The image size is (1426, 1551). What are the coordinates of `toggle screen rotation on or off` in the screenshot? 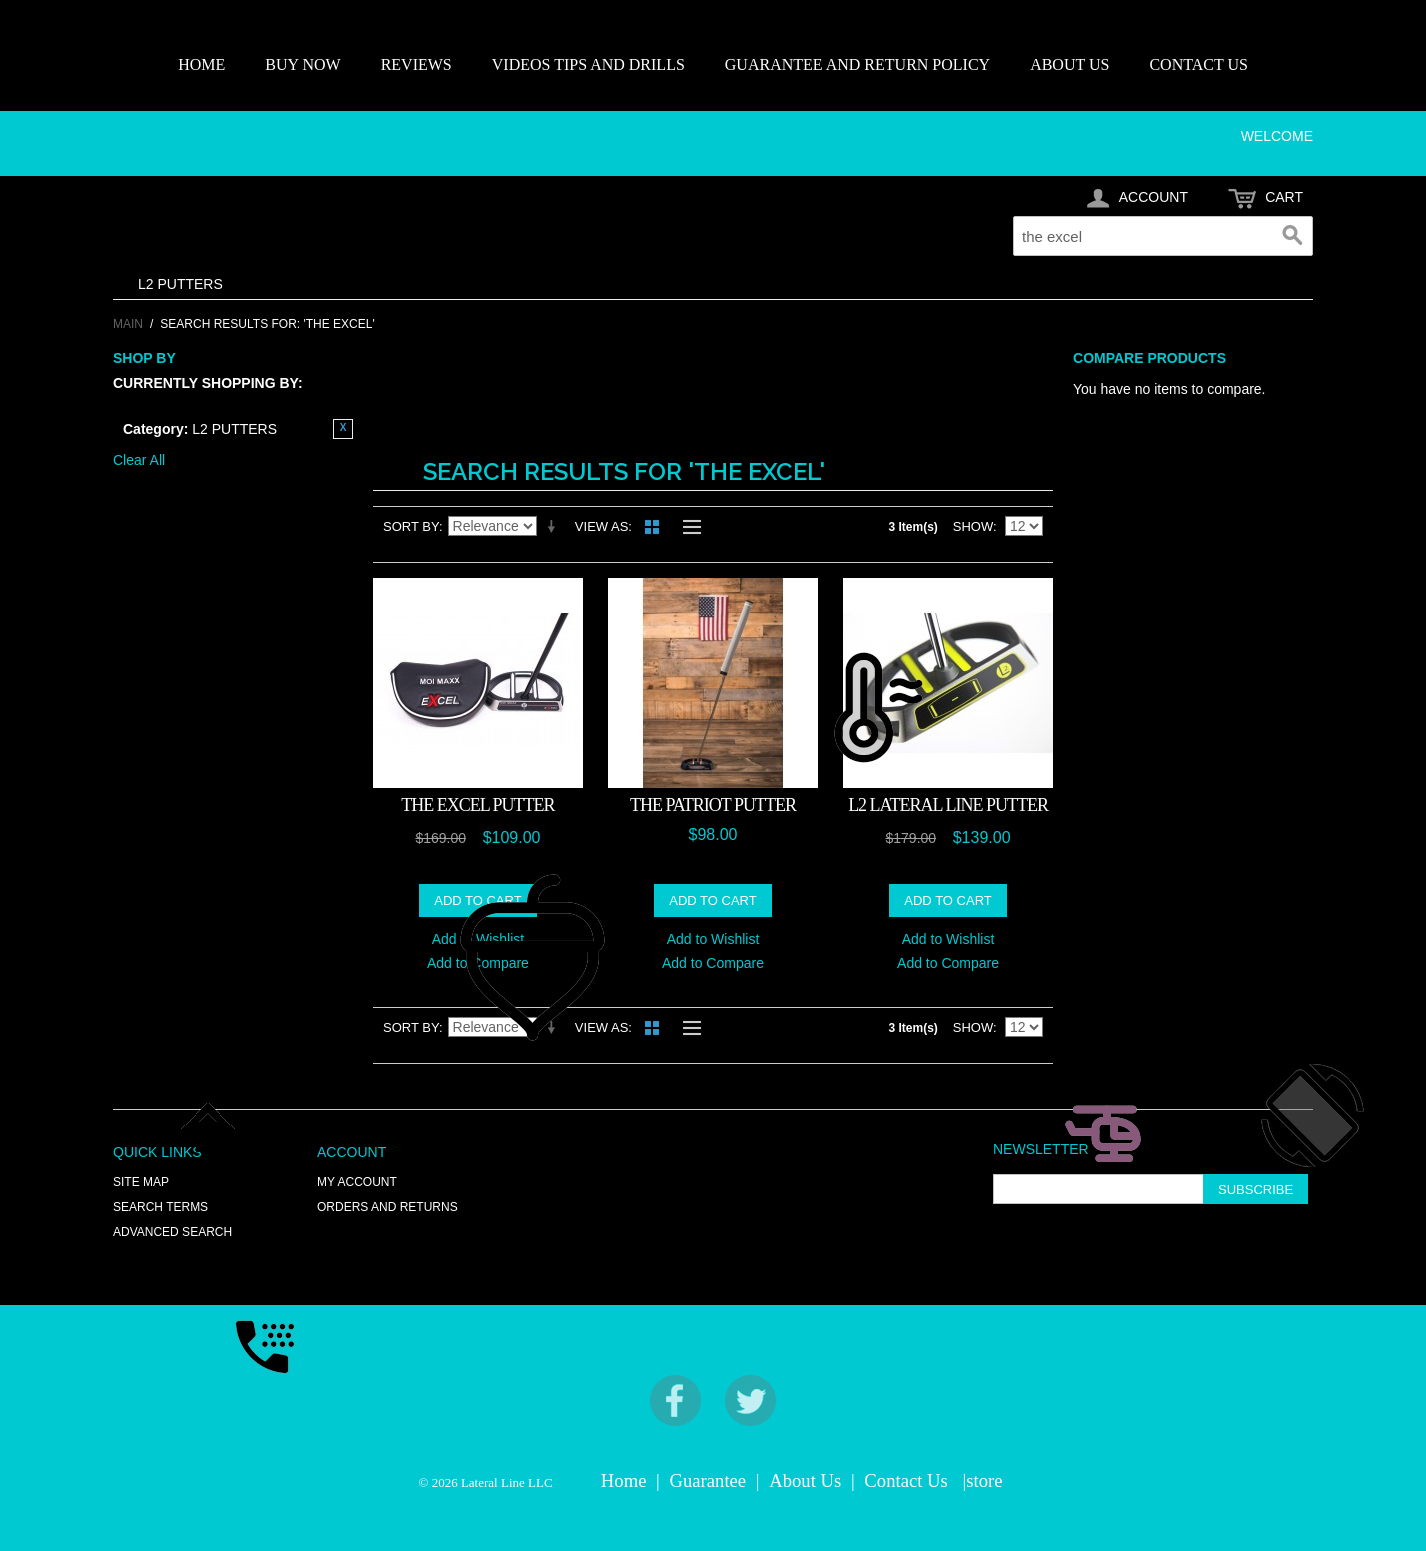 It's located at (1312, 1115).